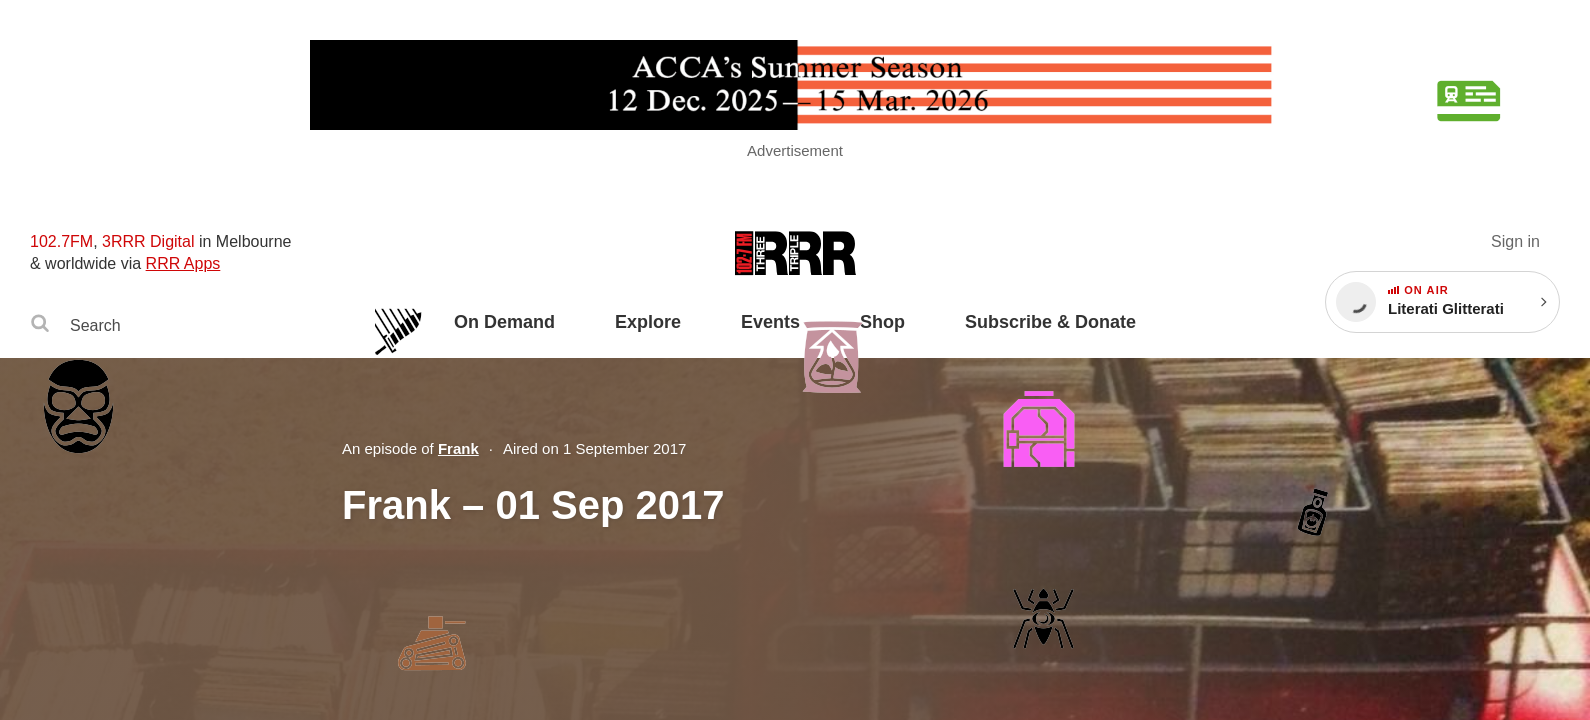 The width and height of the screenshot is (1590, 720). Describe the element at coordinates (78, 406) in the screenshot. I see `select a wrestler character or avatar` at that location.